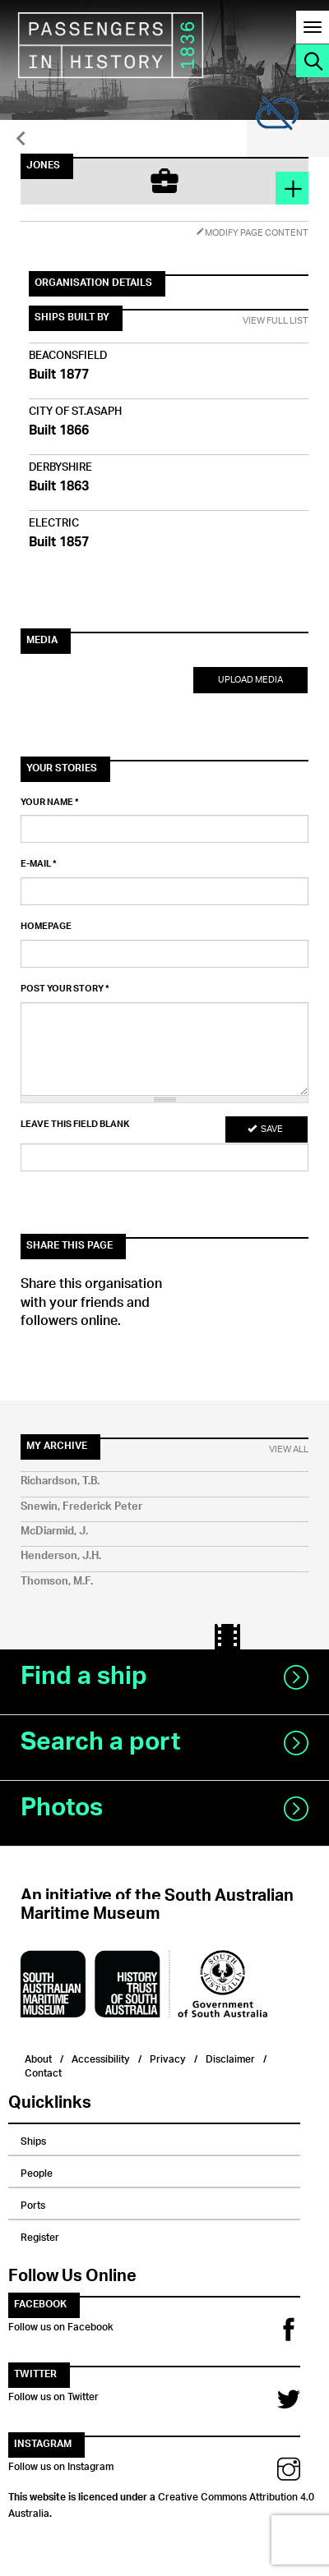 Image resolution: width=329 pixels, height=2576 pixels. Describe the element at coordinates (227, 1638) in the screenshot. I see `access movies or video content` at that location.